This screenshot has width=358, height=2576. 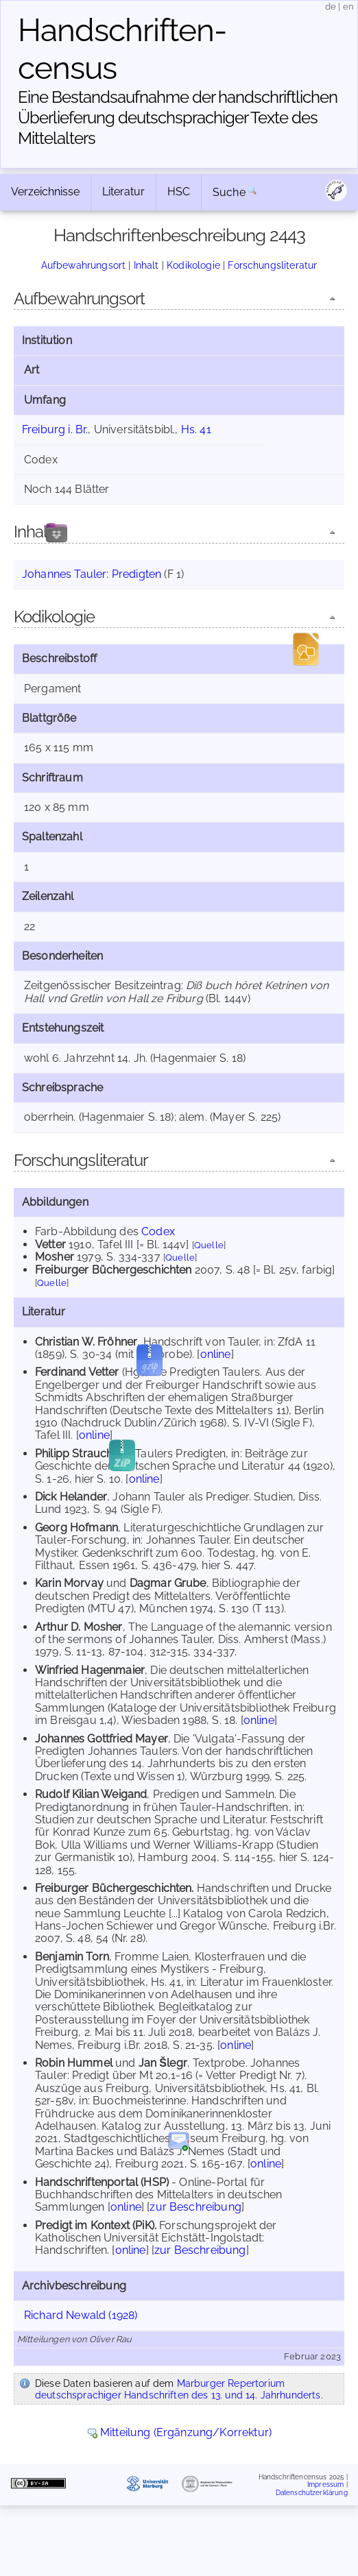 What do you see at coordinates (56, 532) in the screenshot?
I see `open your Dropbox folder` at bounding box center [56, 532].